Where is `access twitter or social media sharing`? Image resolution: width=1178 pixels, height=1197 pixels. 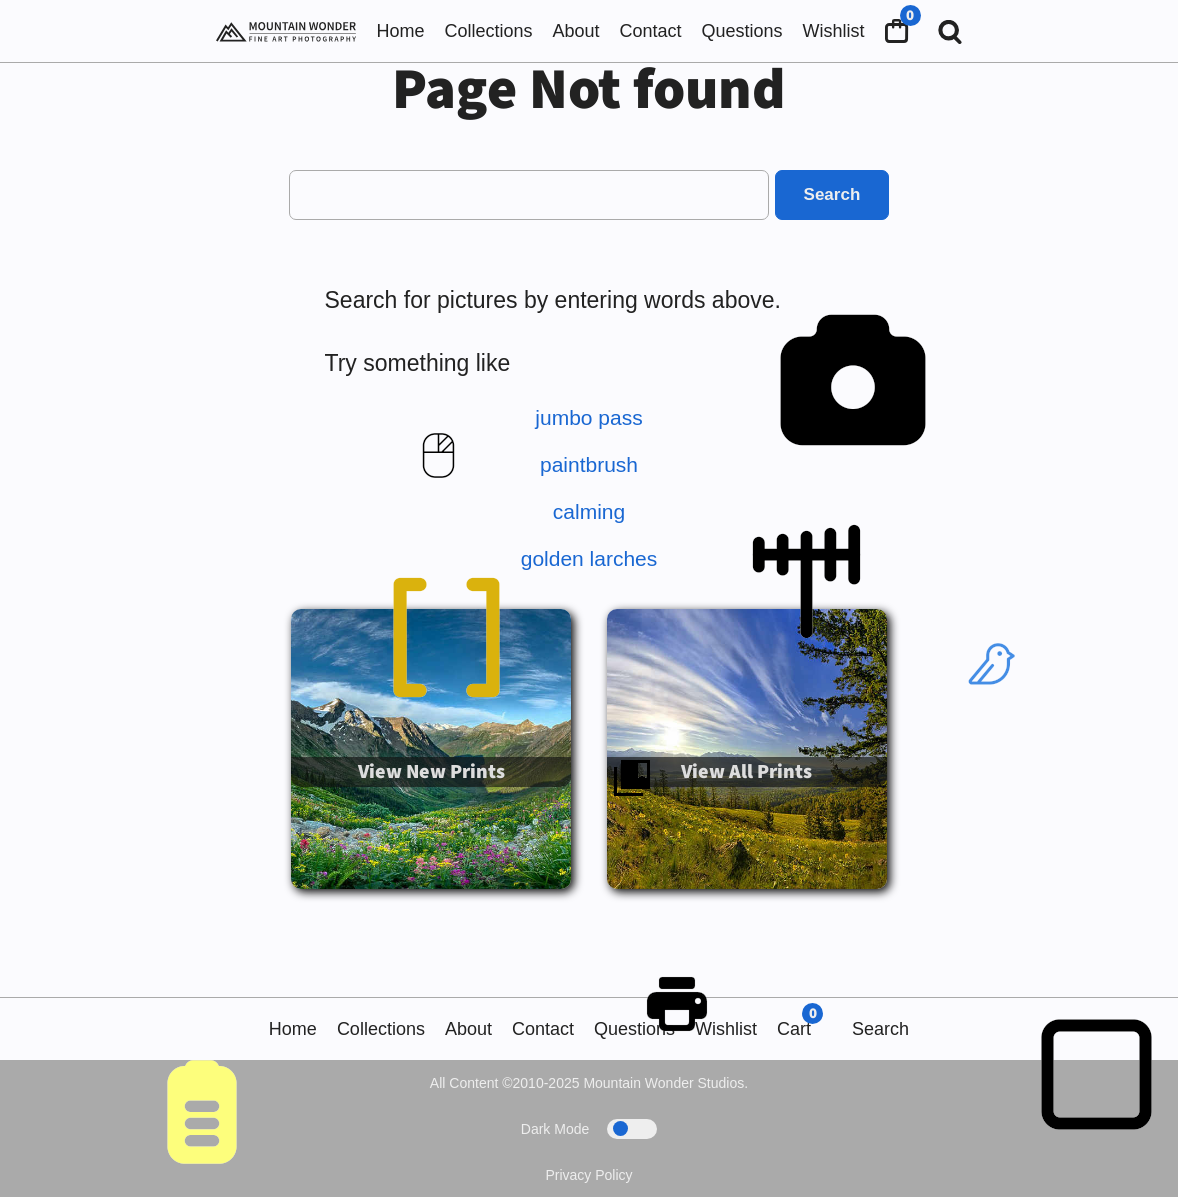
access twitter or social media sharing is located at coordinates (992, 665).